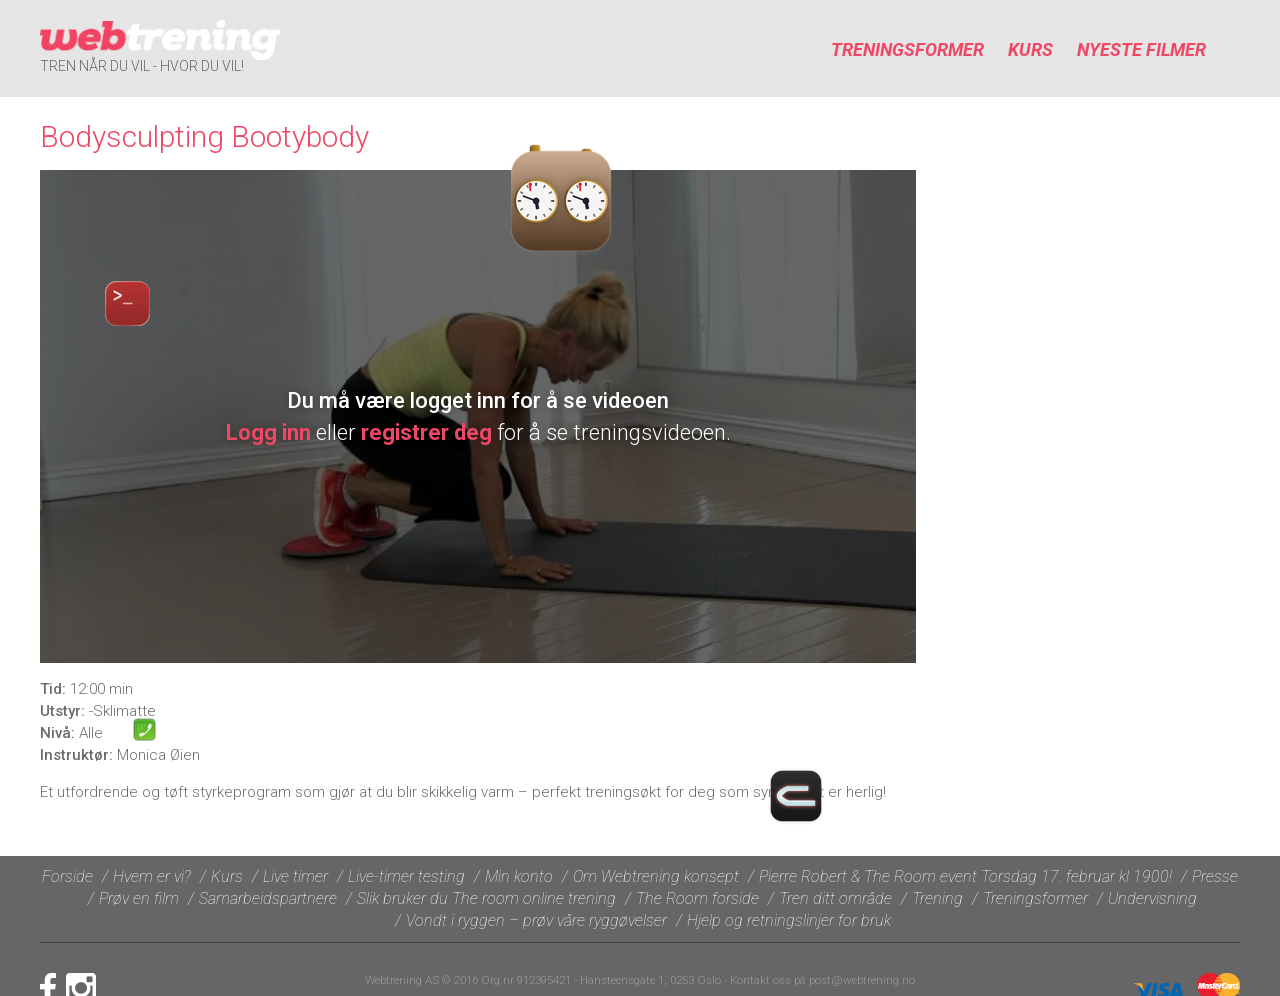  What do you see at coordinates (144, 729) in the screenshot?
I see `open the phone calls app` at bounding box center [144, 729].